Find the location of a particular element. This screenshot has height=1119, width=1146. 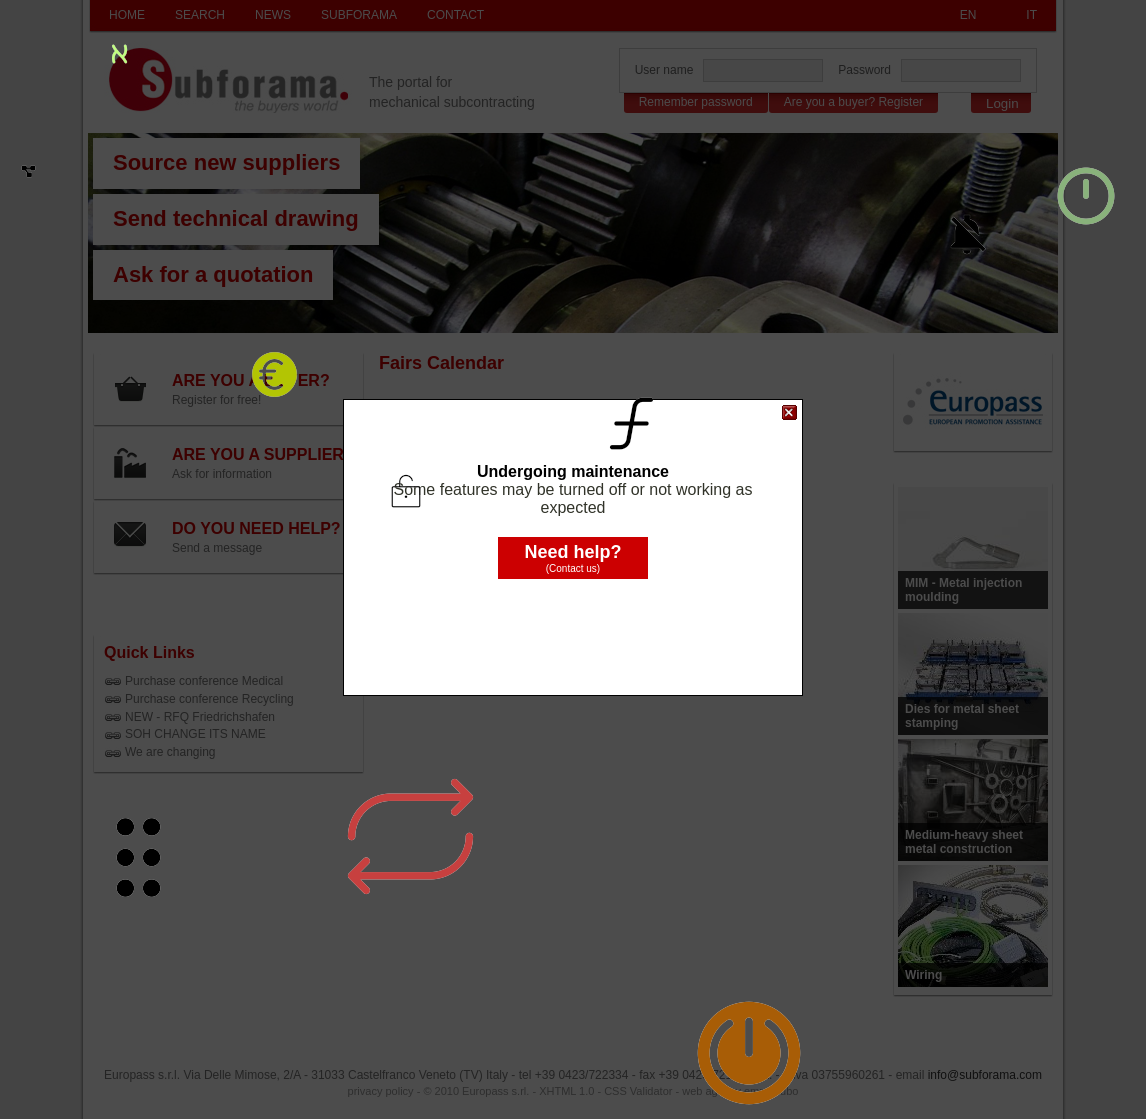

view project workflow or diagram is located at coordinates (28, 171).